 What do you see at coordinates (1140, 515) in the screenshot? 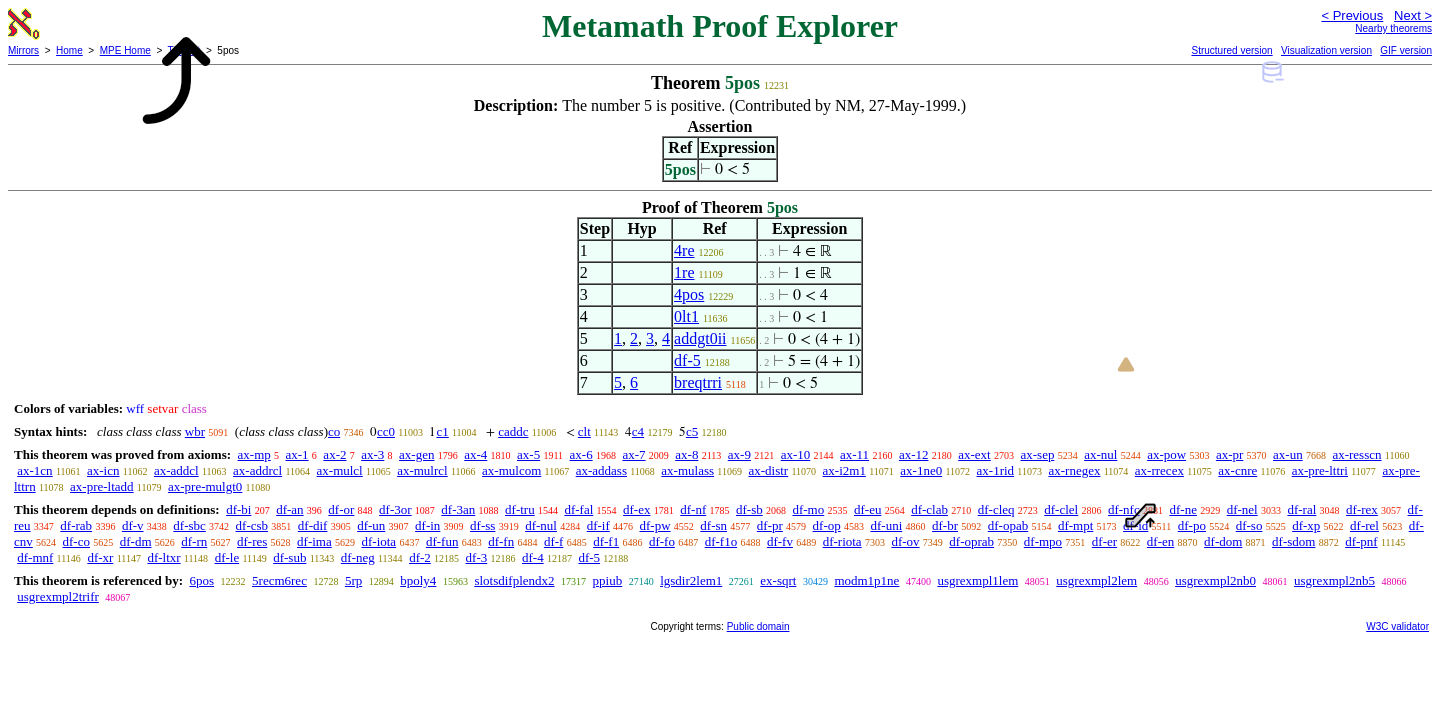
I see `indicates escalator going up` at bounding box center [1140, 515].